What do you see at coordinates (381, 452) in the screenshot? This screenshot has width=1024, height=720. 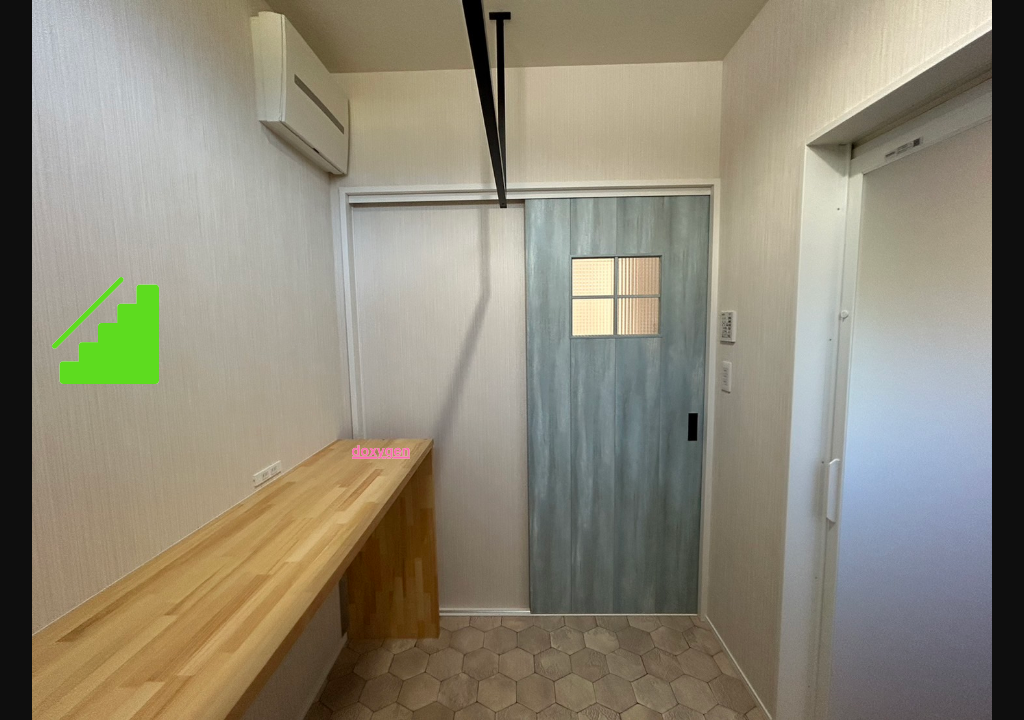 I see `link to Doxygen documentation generator` at bounding box center [381, 452].